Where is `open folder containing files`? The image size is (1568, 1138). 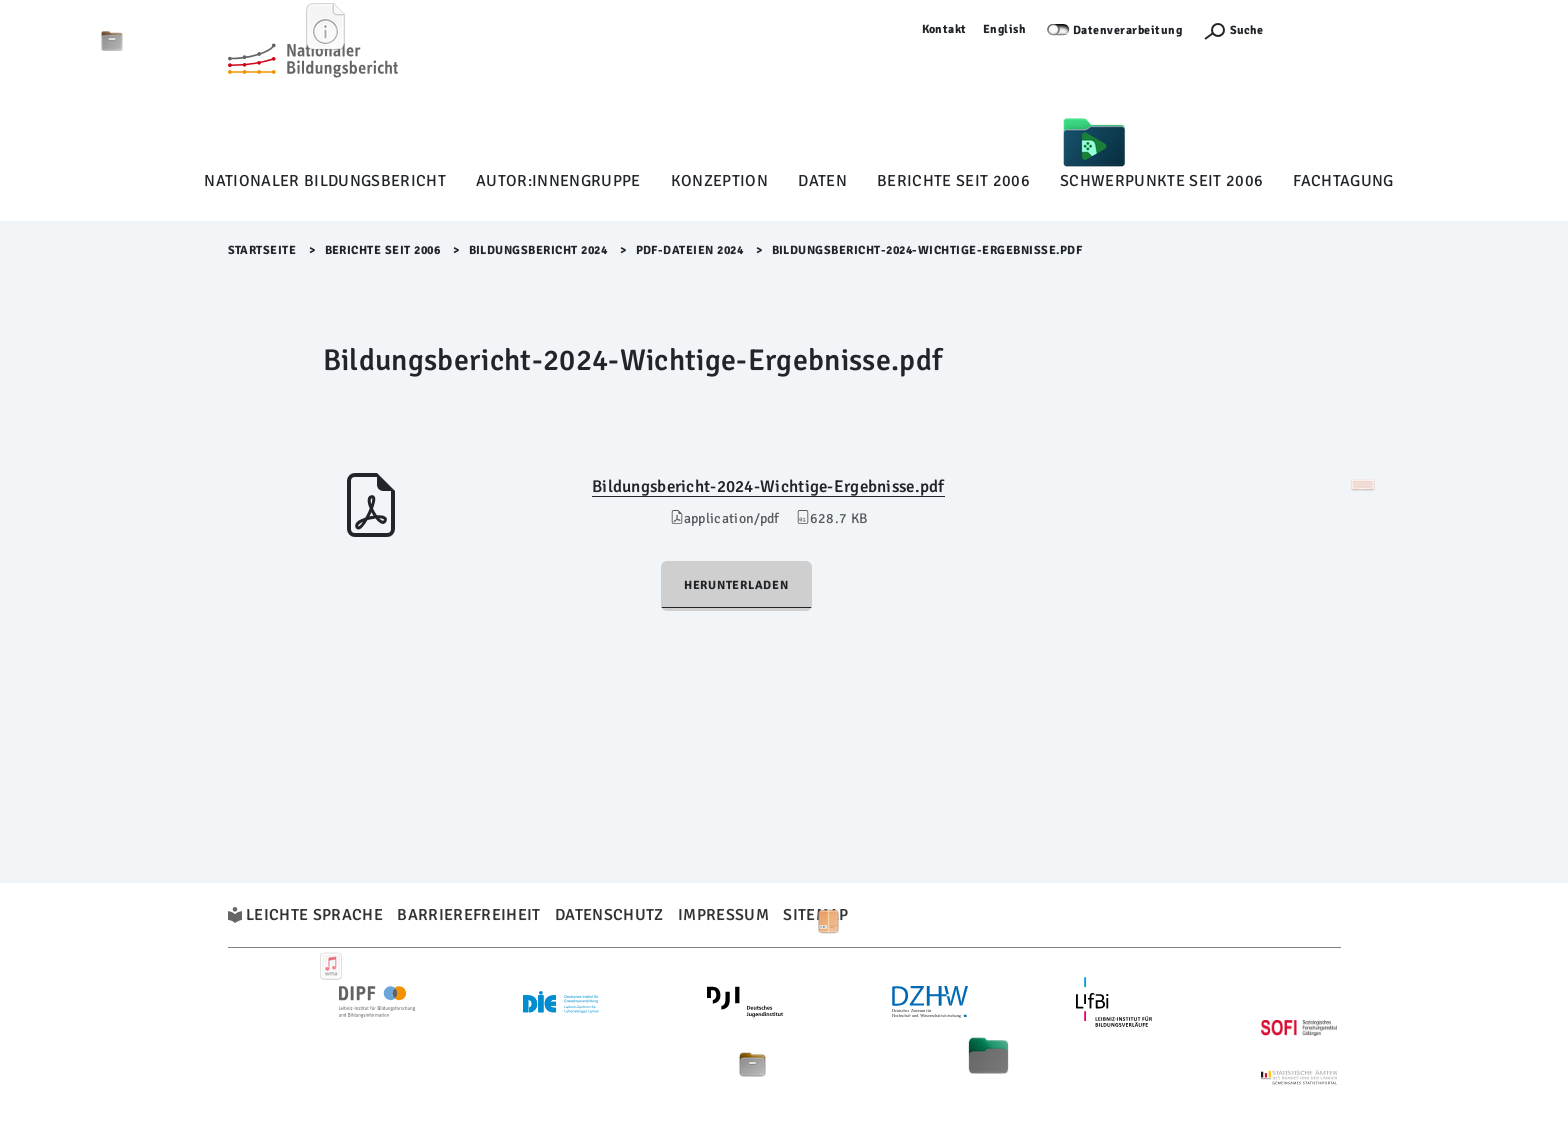
open folder containing files is located at coordinates (988, 1055).